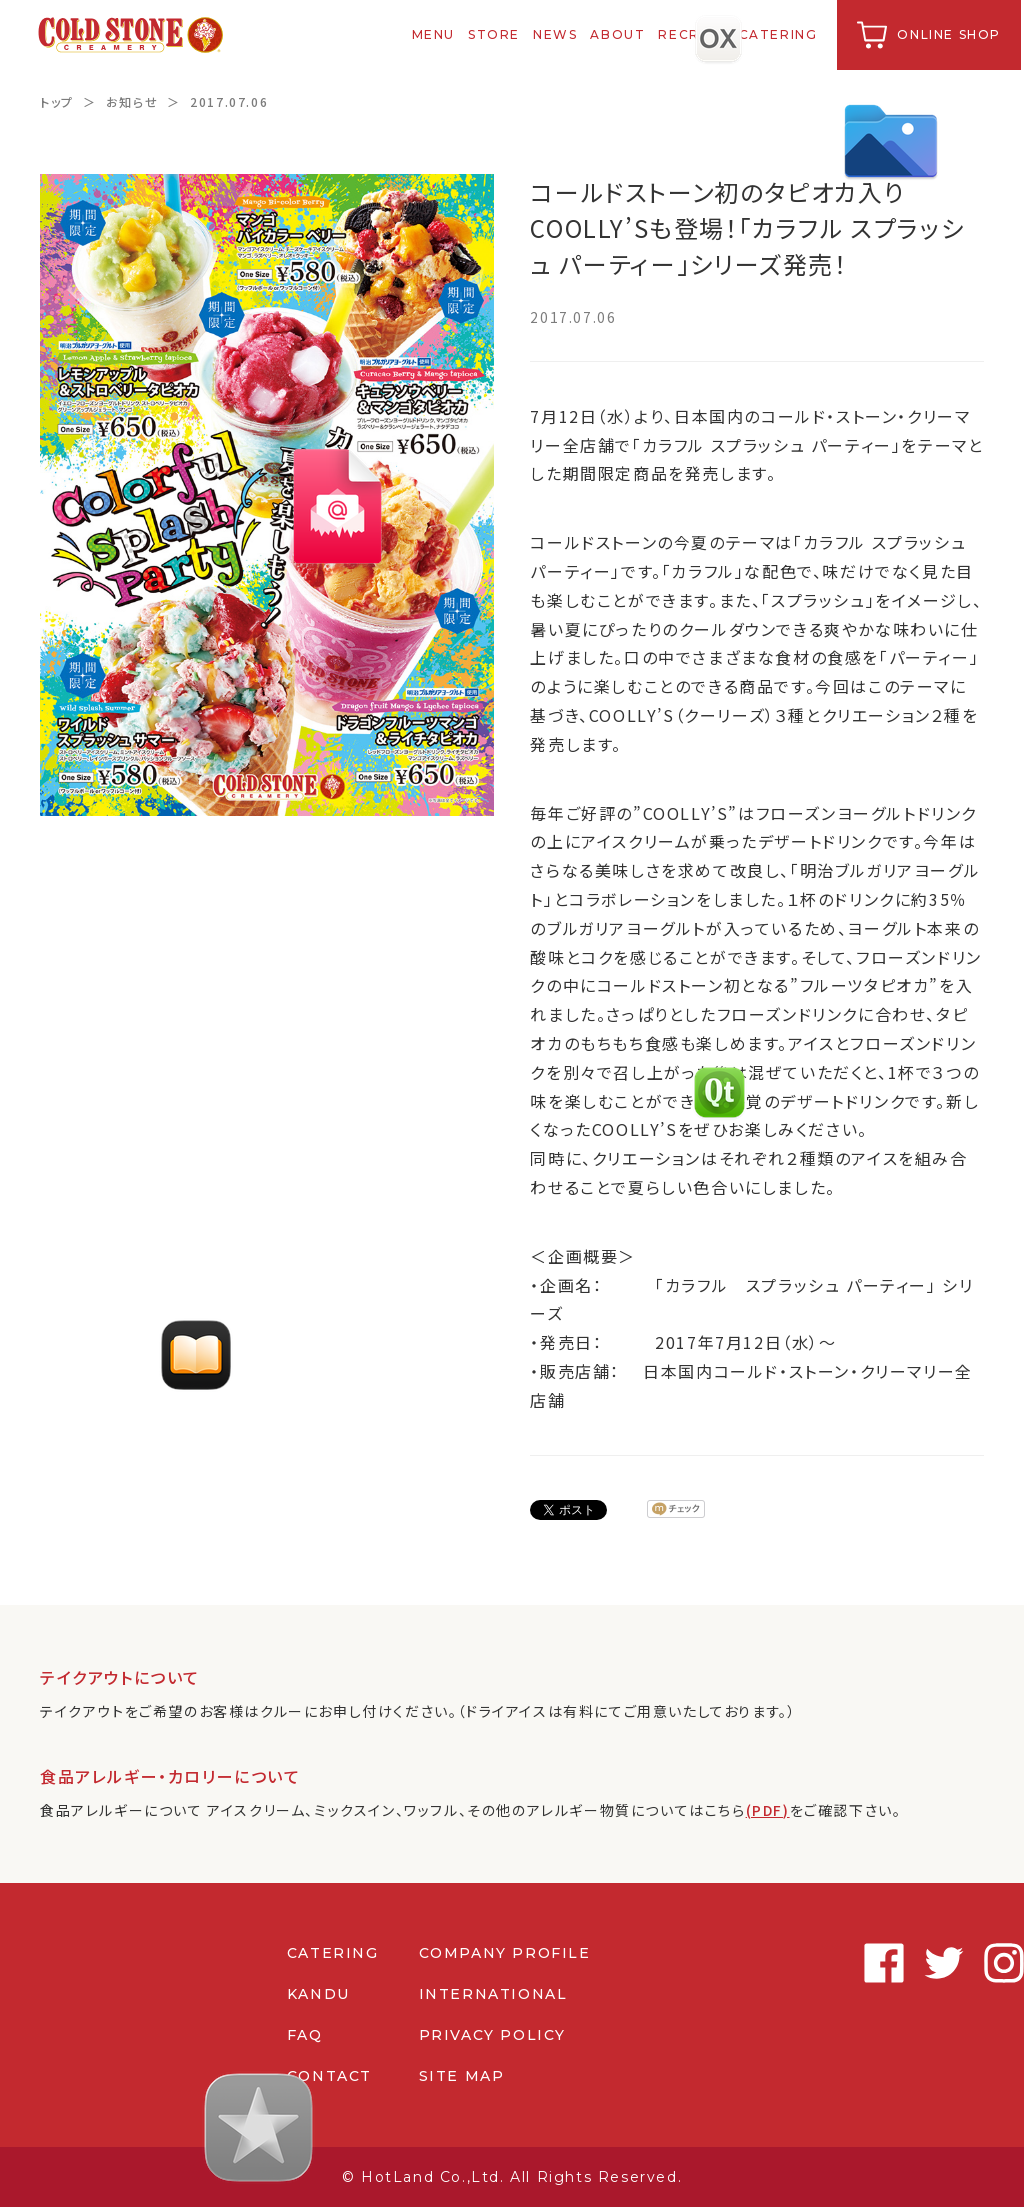 Image resolution: width=1024 pixels, height=2207 pixels. I want to click on open the Books app, so click(196, 1355).